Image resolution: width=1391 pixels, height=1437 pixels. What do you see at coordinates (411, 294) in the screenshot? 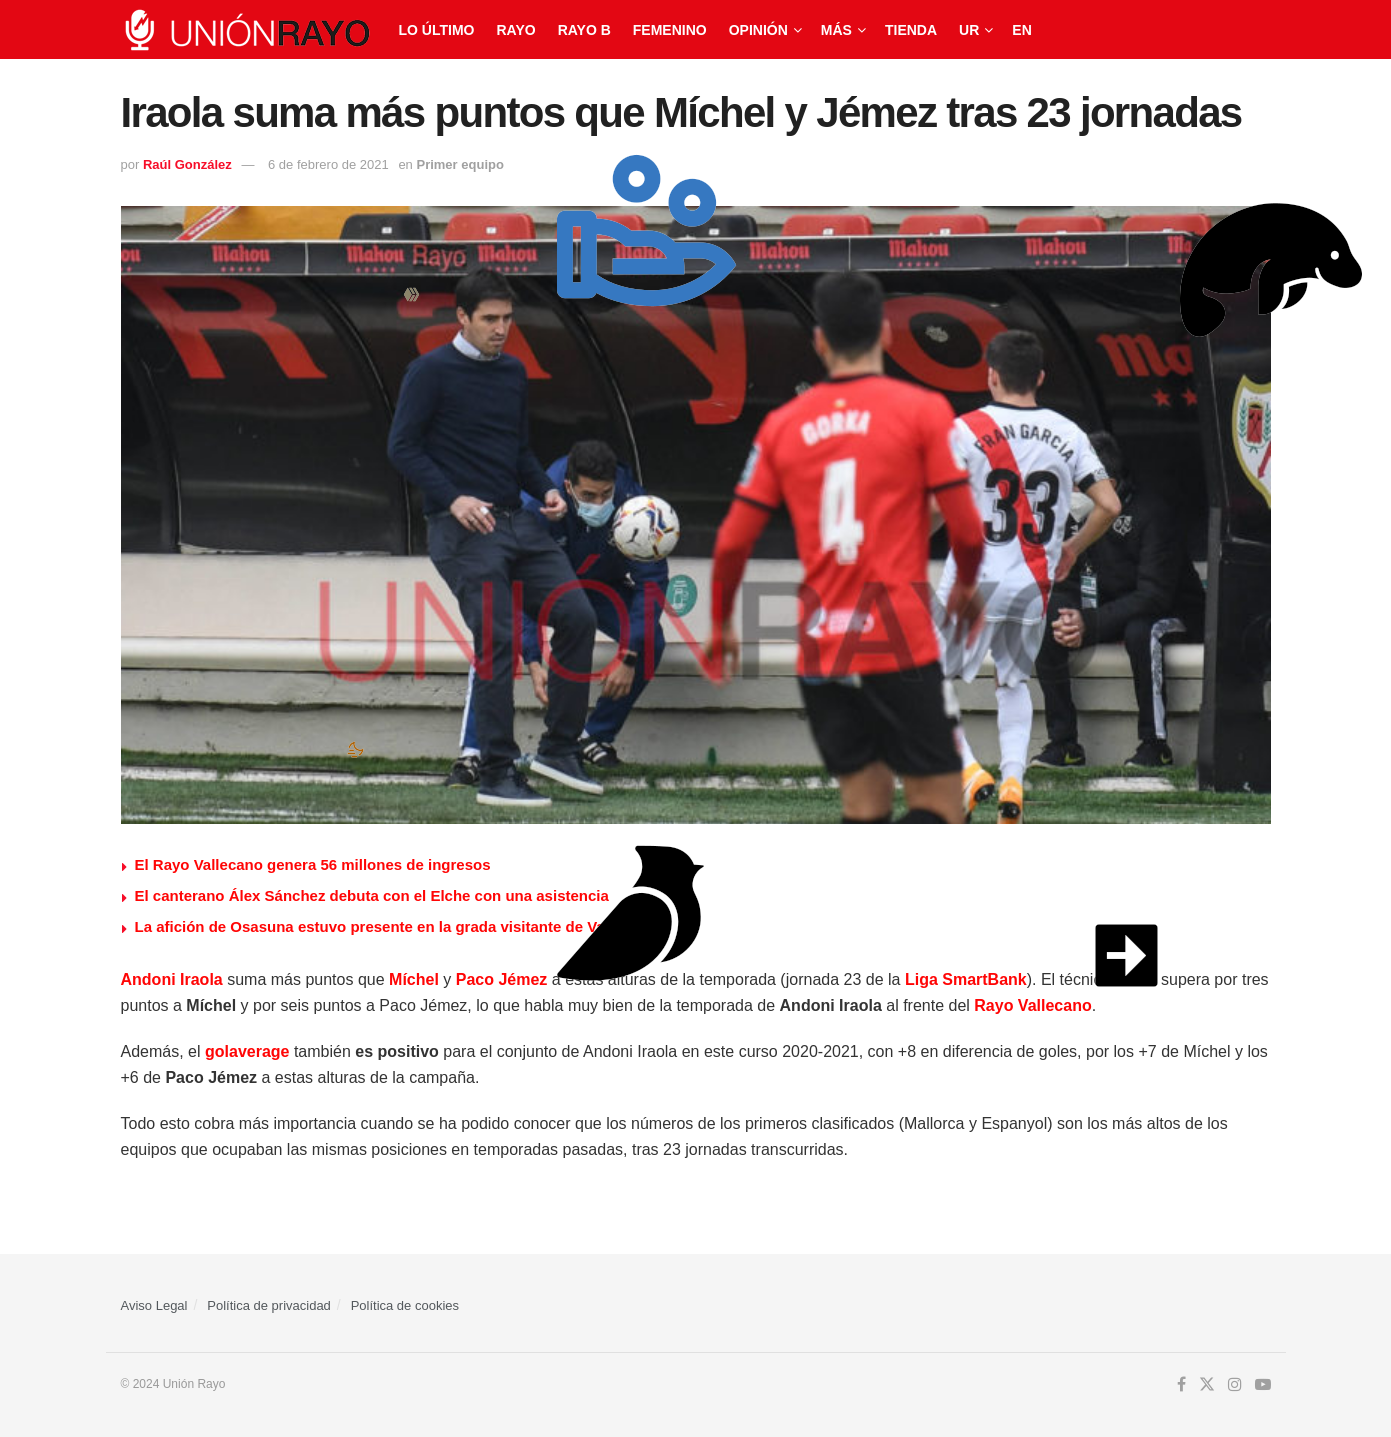
I see `hive blockchain platform logo` at bounding box center [411, 294].